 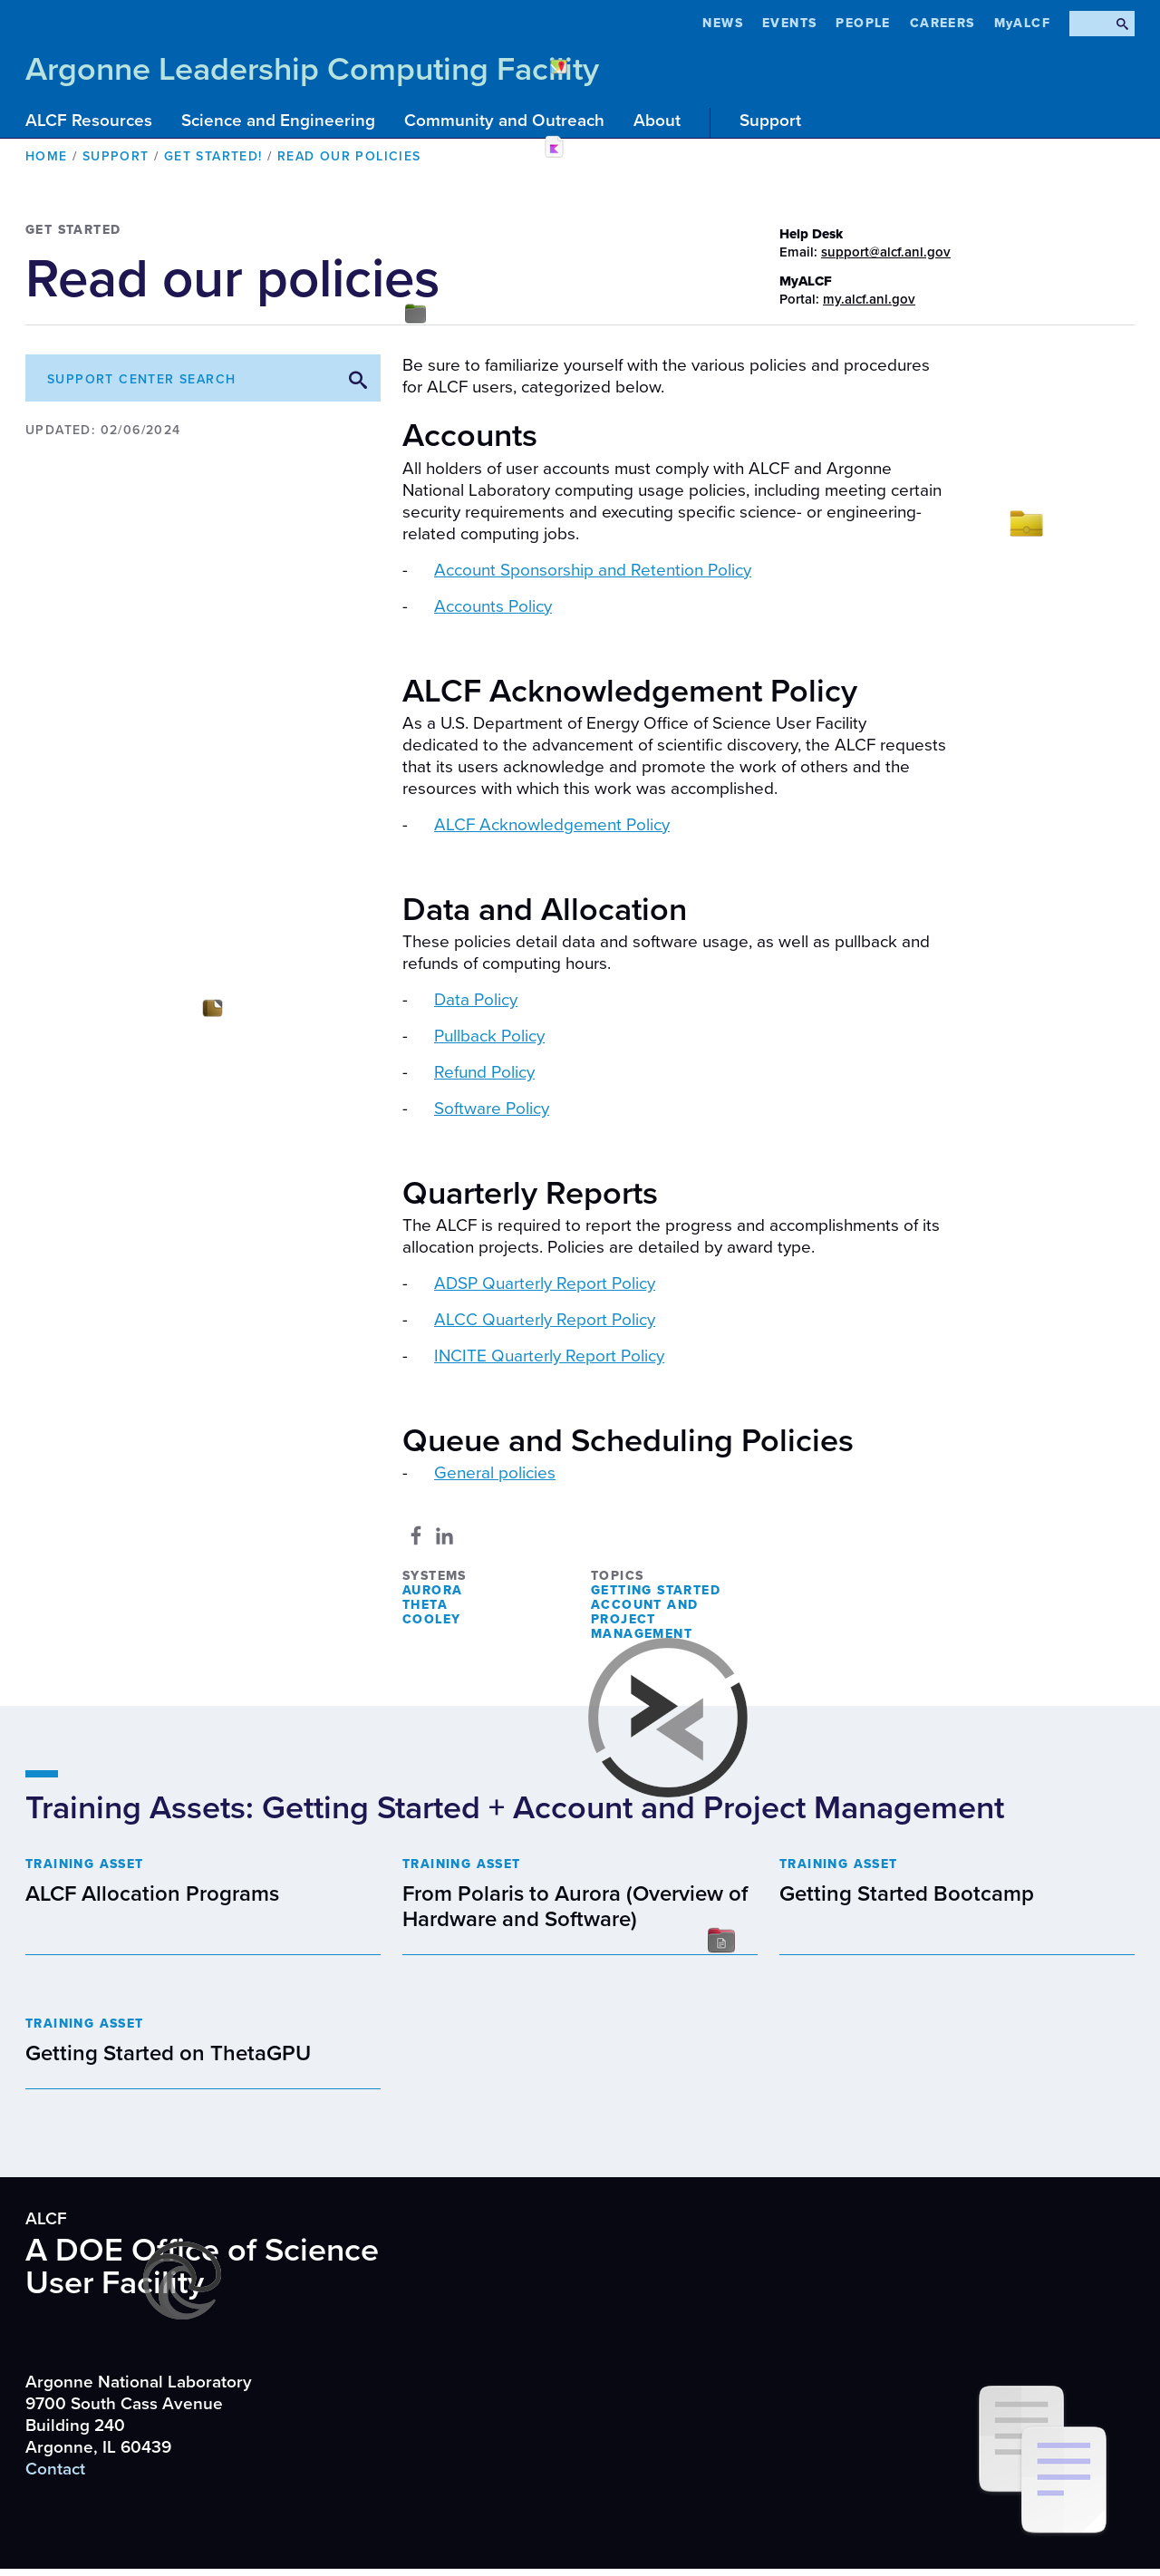 I want to click on change desktop wallpaper settings, so click(x=212, y=1007).